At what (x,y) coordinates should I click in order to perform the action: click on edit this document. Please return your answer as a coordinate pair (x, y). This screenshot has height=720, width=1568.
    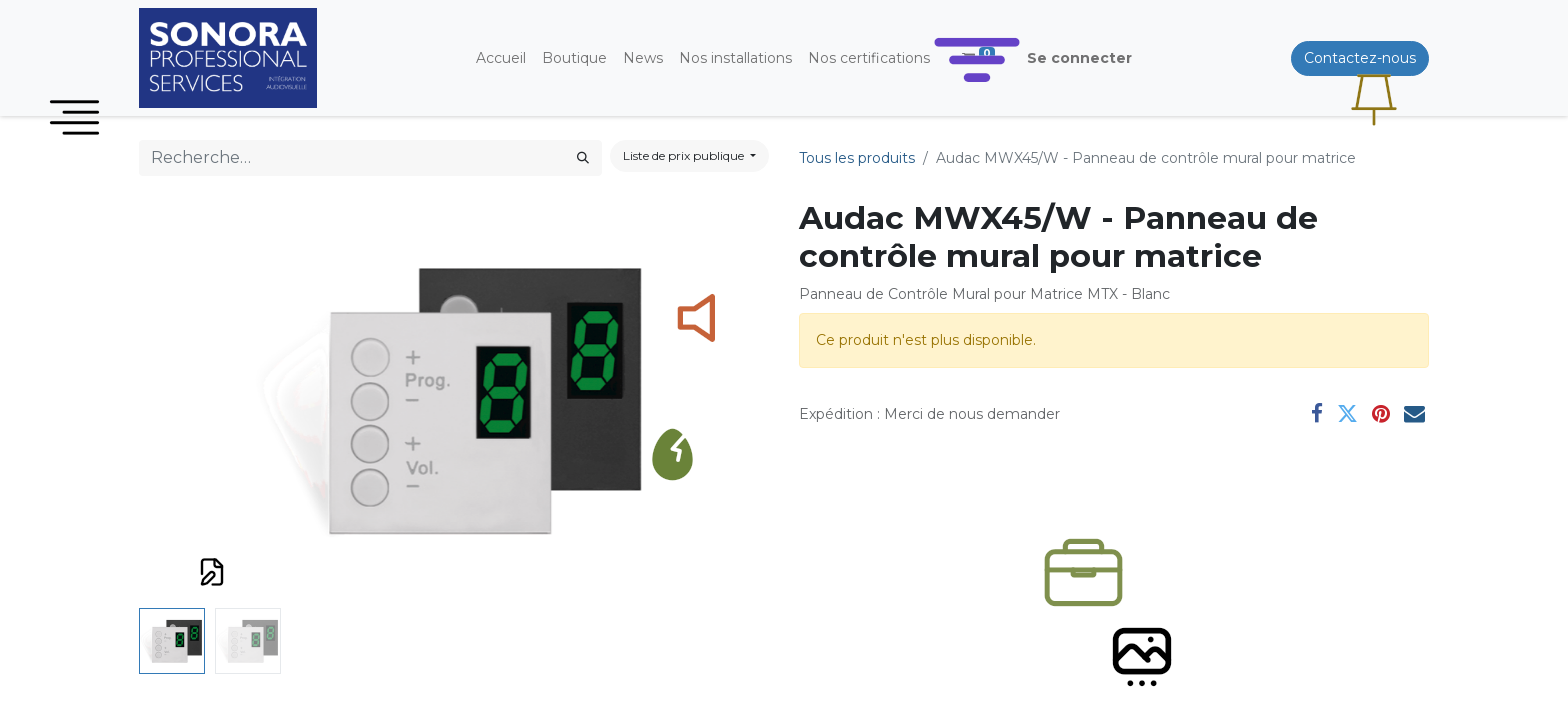
    Looking at the image, I should click on (212, 572).